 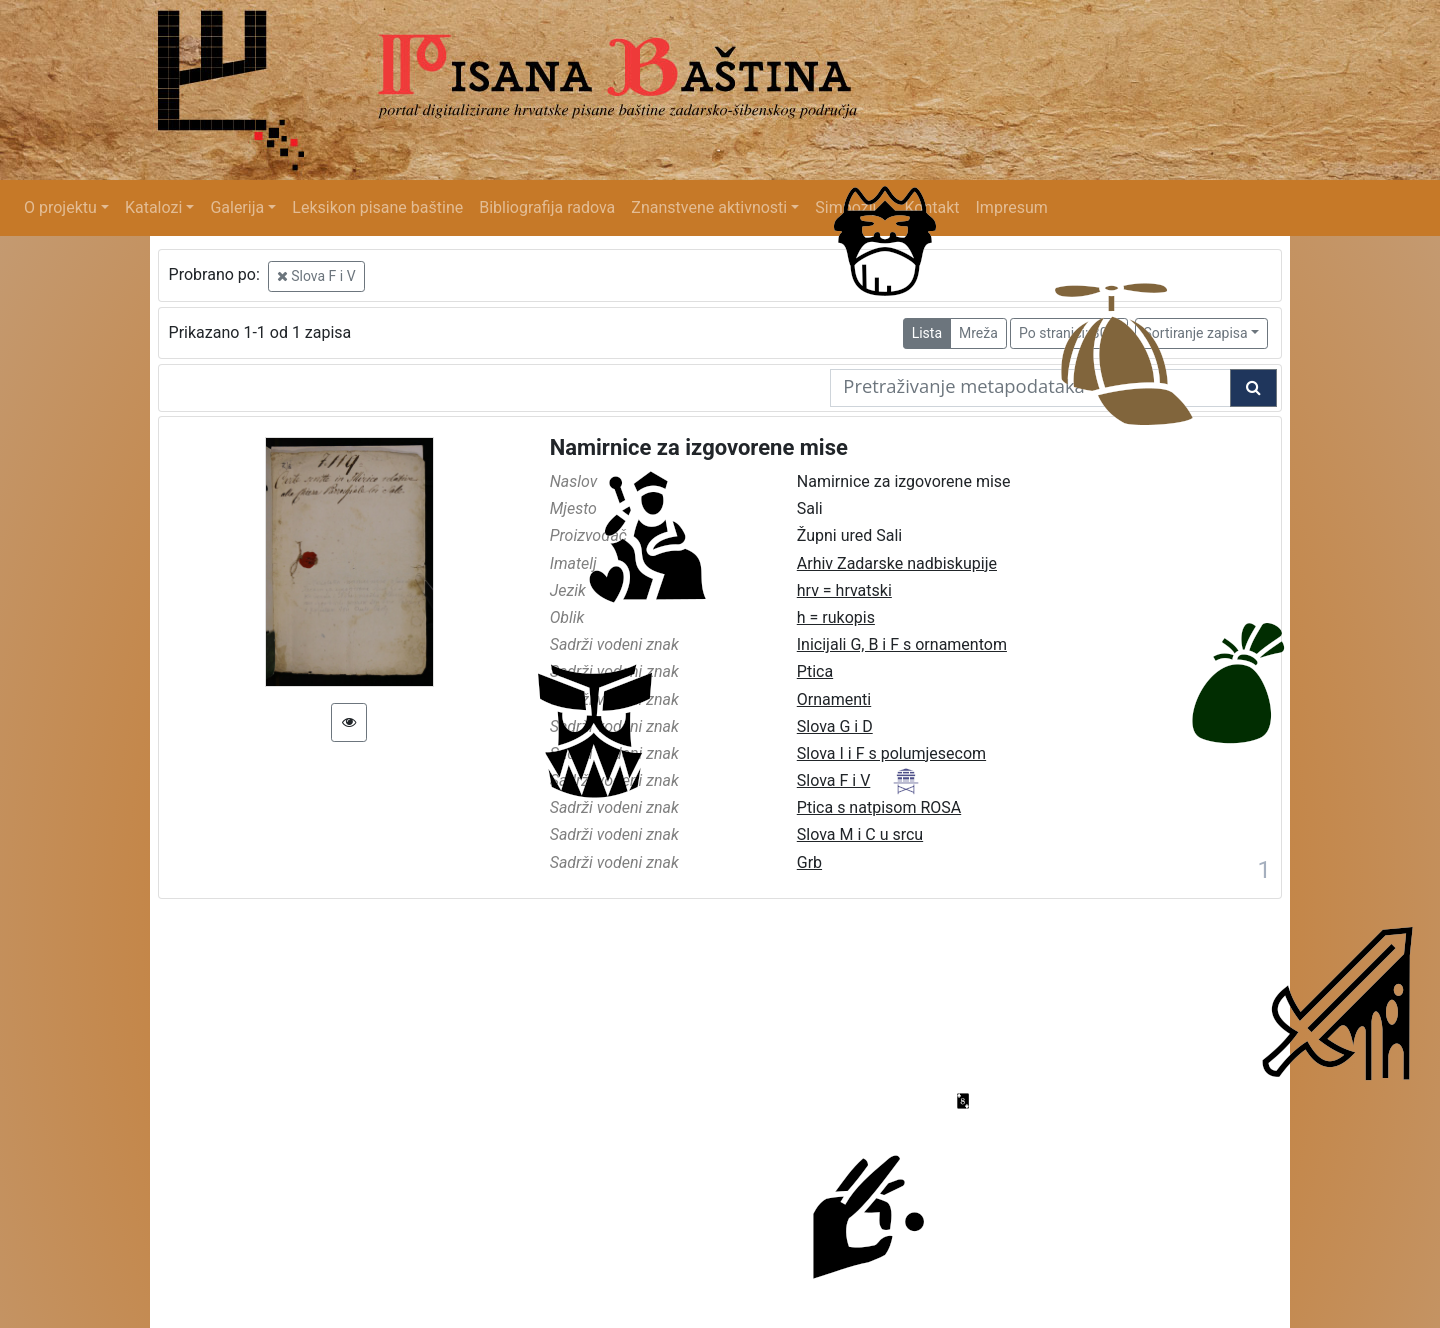 I want to click on select the old king character or unit, so click(x=885, y=241).